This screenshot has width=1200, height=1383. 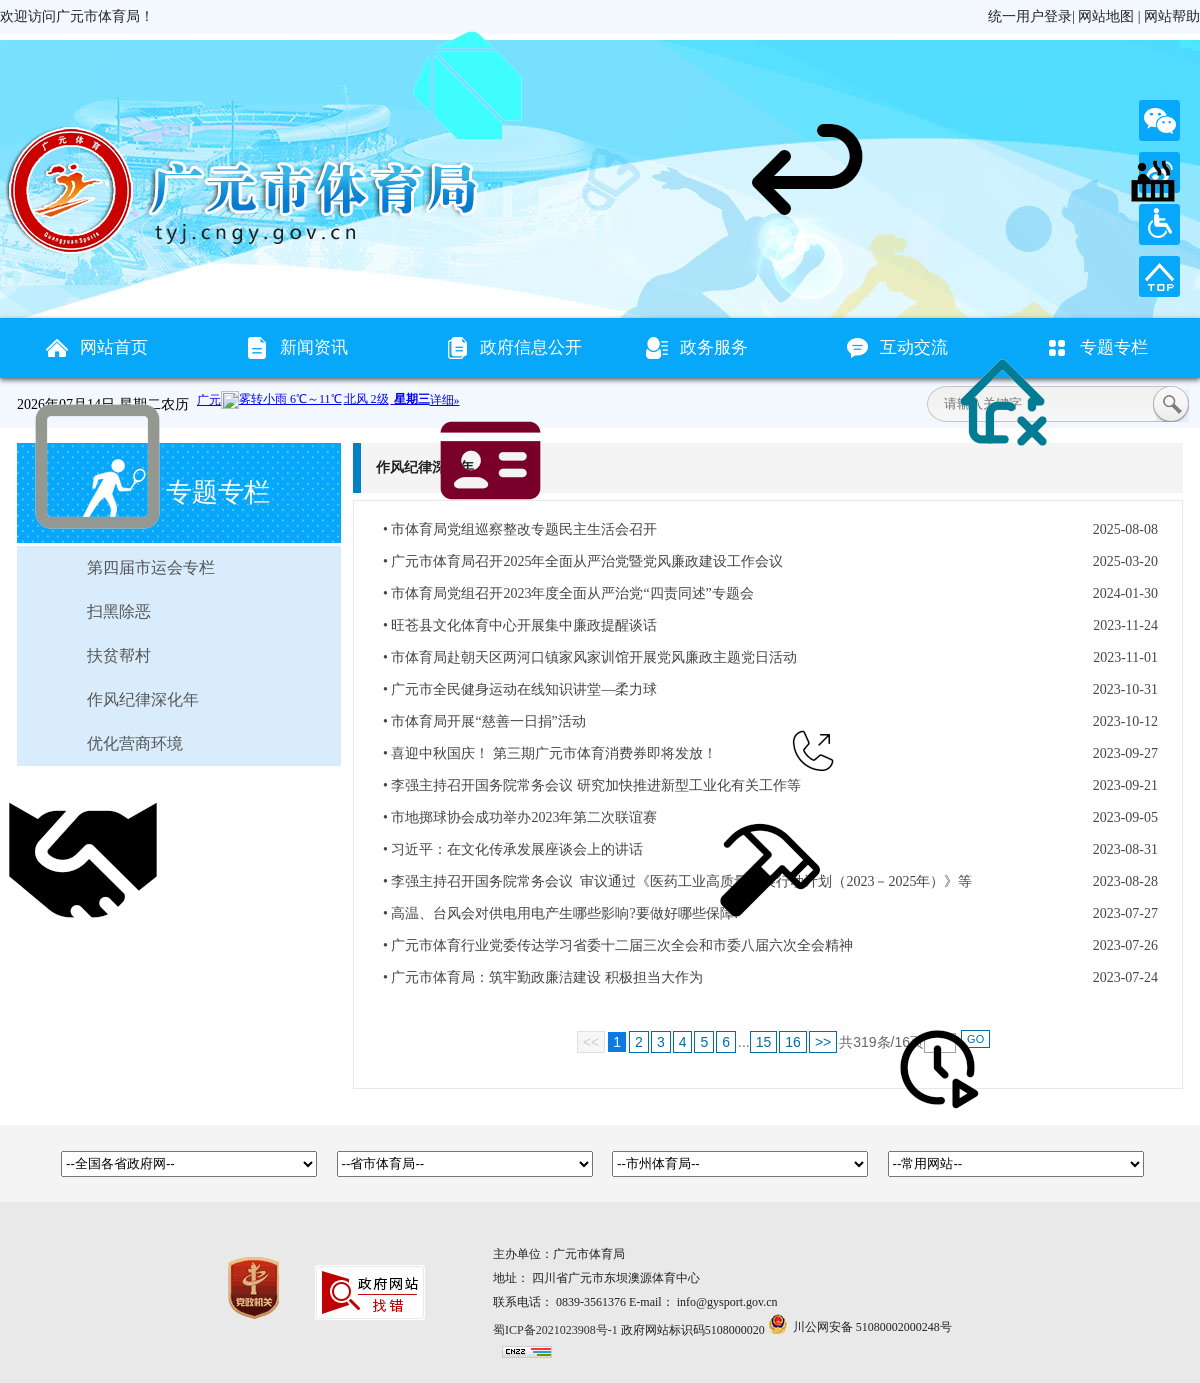 What do you see at coordinates (490, 460) in the screenshot?
I see `view your driver's license or ID card` at bounding box center [490, 460].